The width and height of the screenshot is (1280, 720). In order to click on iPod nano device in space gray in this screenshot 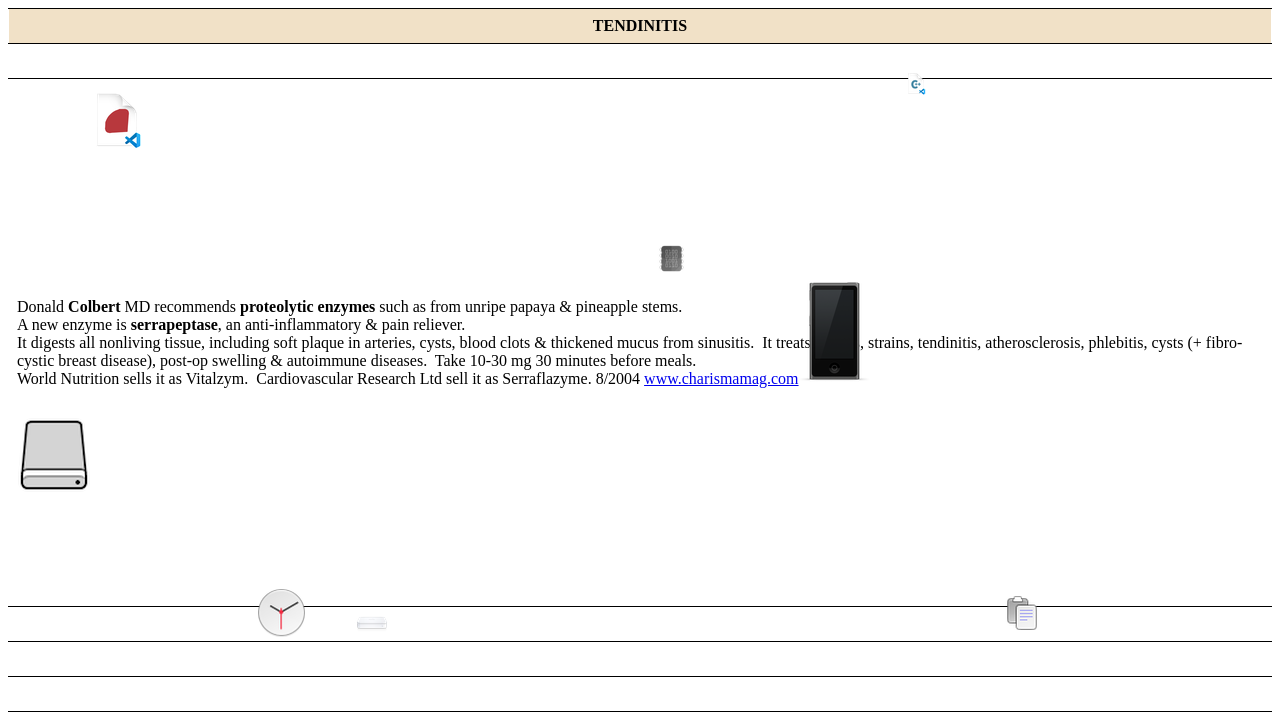, I will do `click(834, 331)`.